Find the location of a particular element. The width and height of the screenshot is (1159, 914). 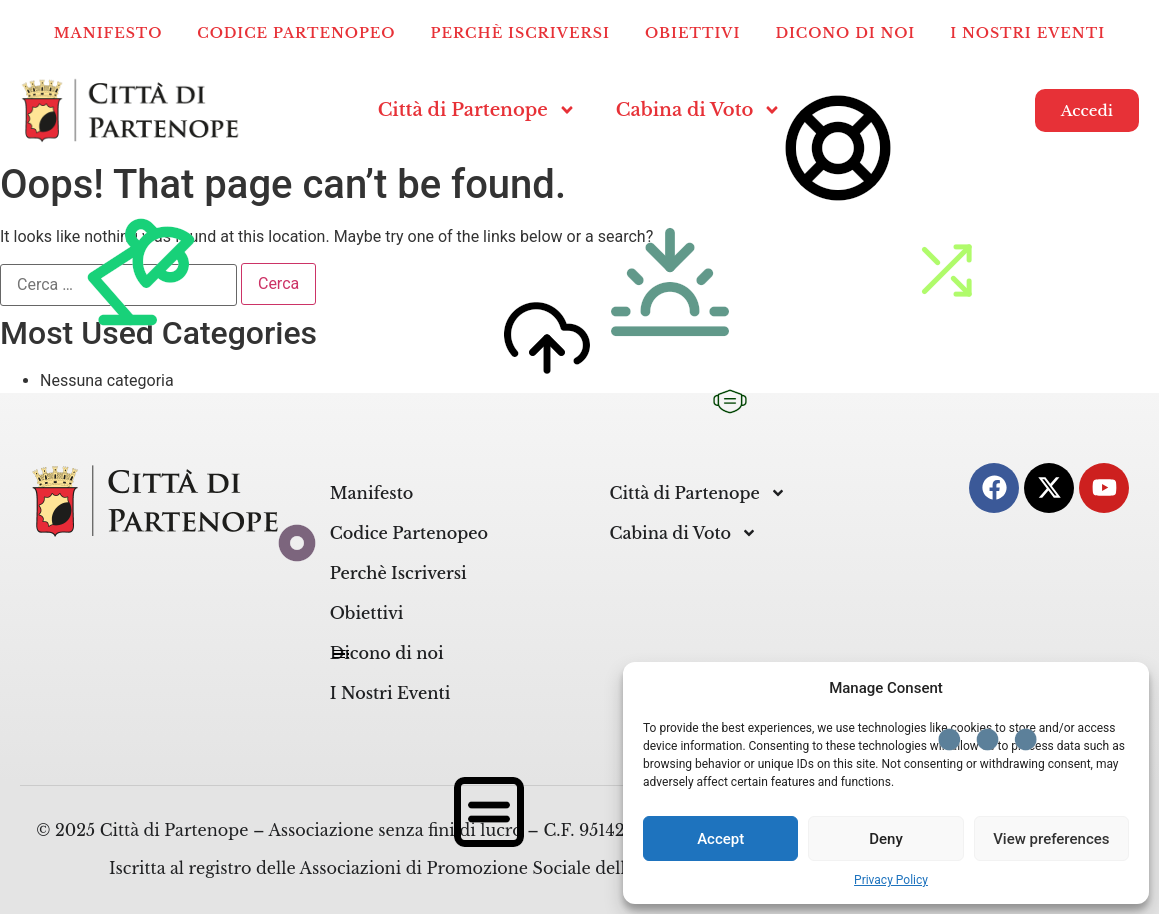

indicates face mask required or health safety guidelines is located at coordinates (730, 402).